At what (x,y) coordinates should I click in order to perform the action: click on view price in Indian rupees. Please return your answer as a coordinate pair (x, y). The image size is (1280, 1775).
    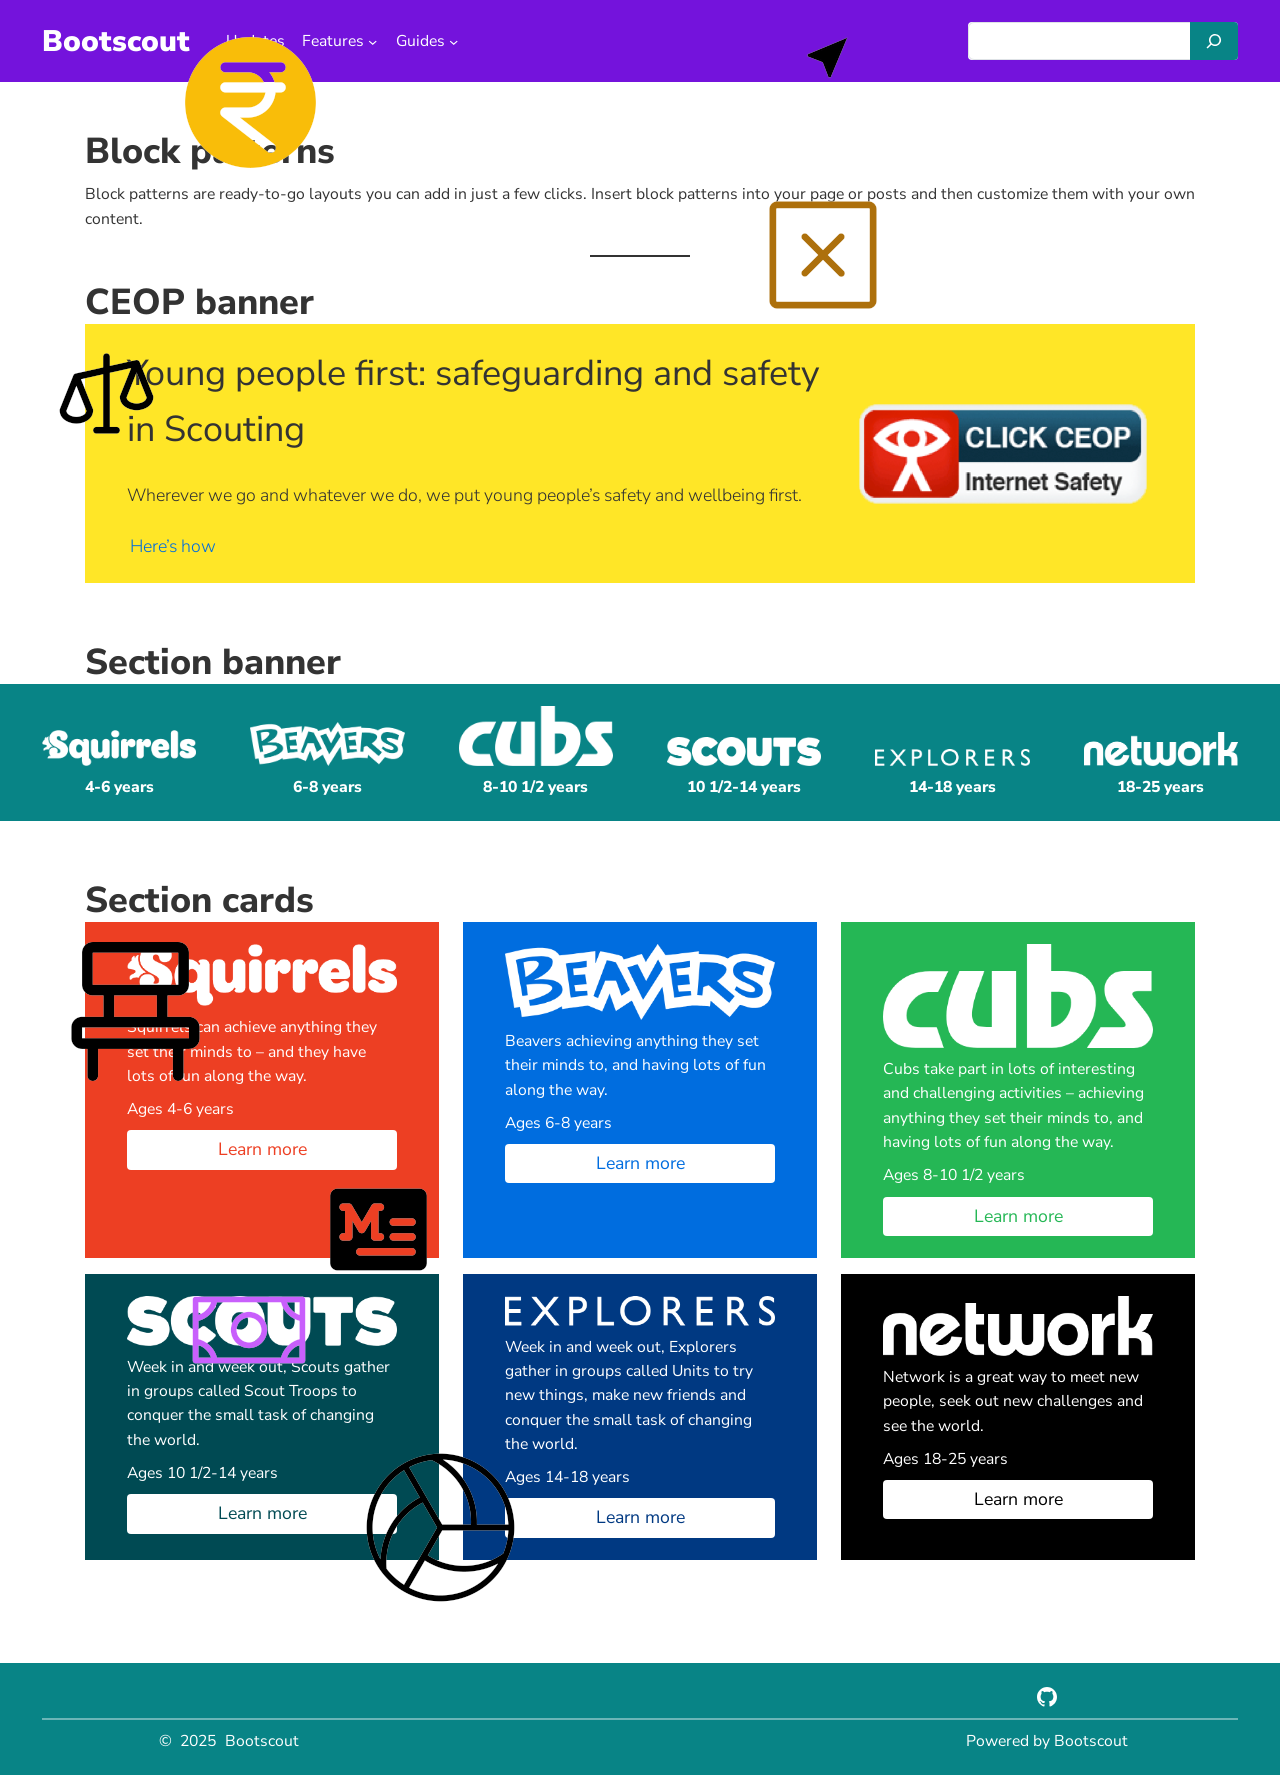
    Looking at the image, I should click on (250, 102).